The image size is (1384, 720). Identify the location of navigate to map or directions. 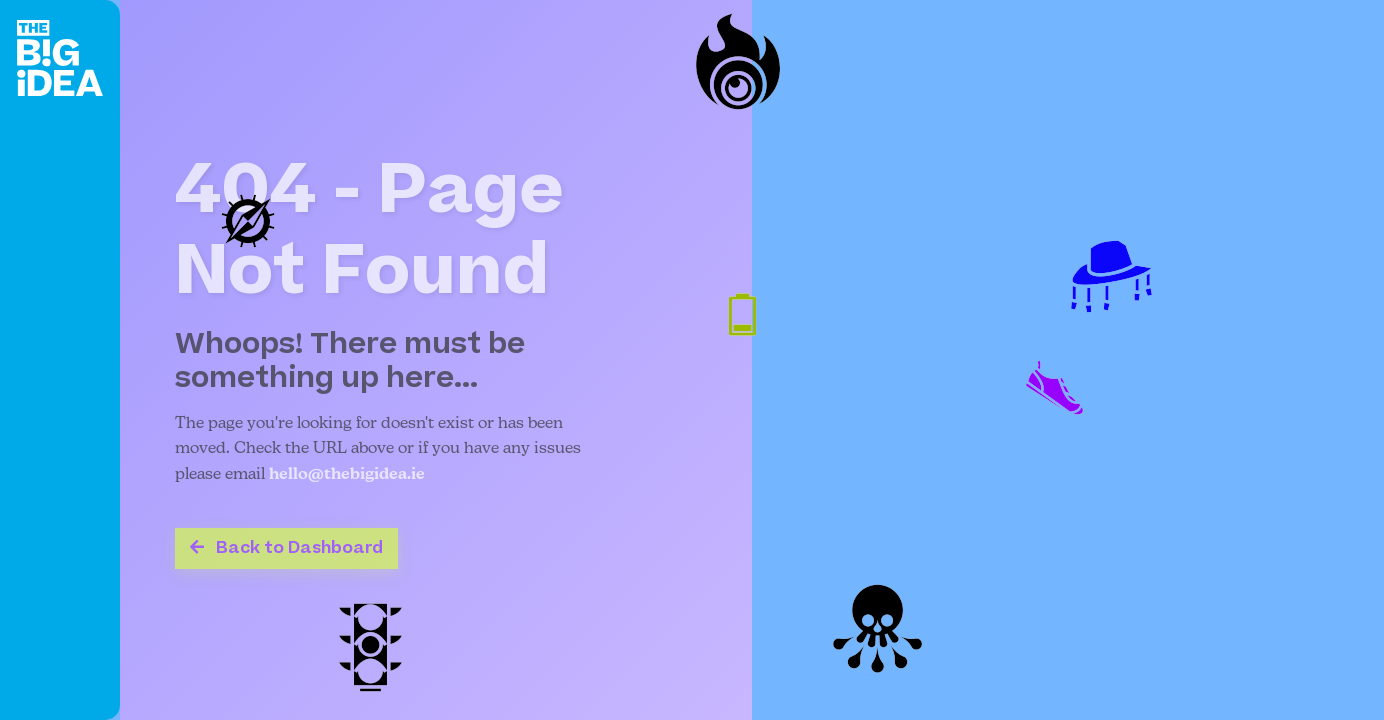
(248, 221).